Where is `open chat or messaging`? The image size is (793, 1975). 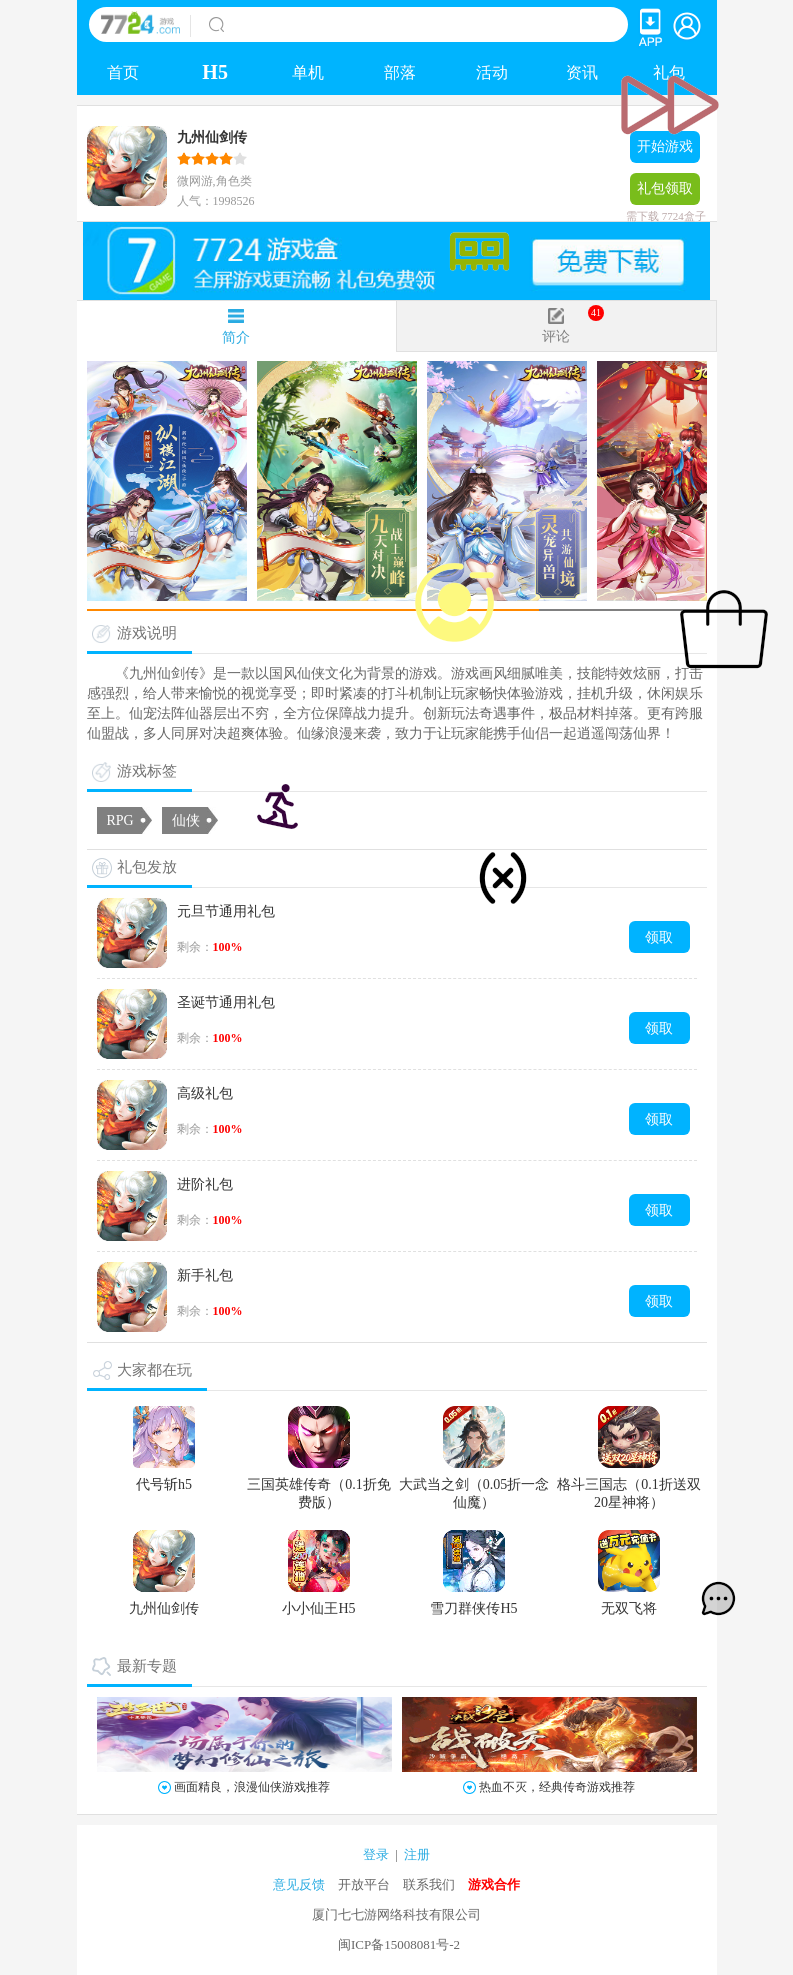
open chat or messaging is located at coordinates (718, 1598).